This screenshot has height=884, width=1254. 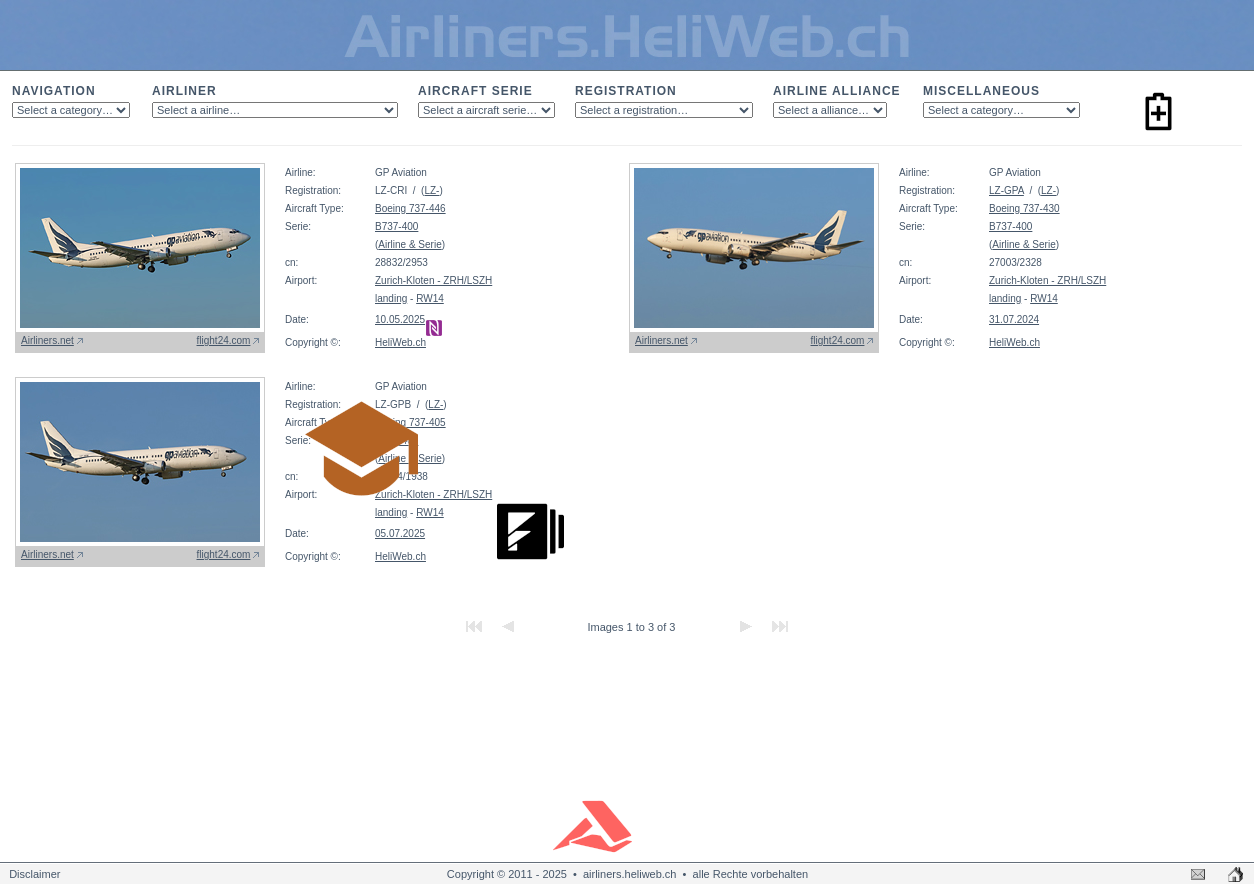 I want to click on indicates NFC connectivity is available, so click(x=434, y=328).